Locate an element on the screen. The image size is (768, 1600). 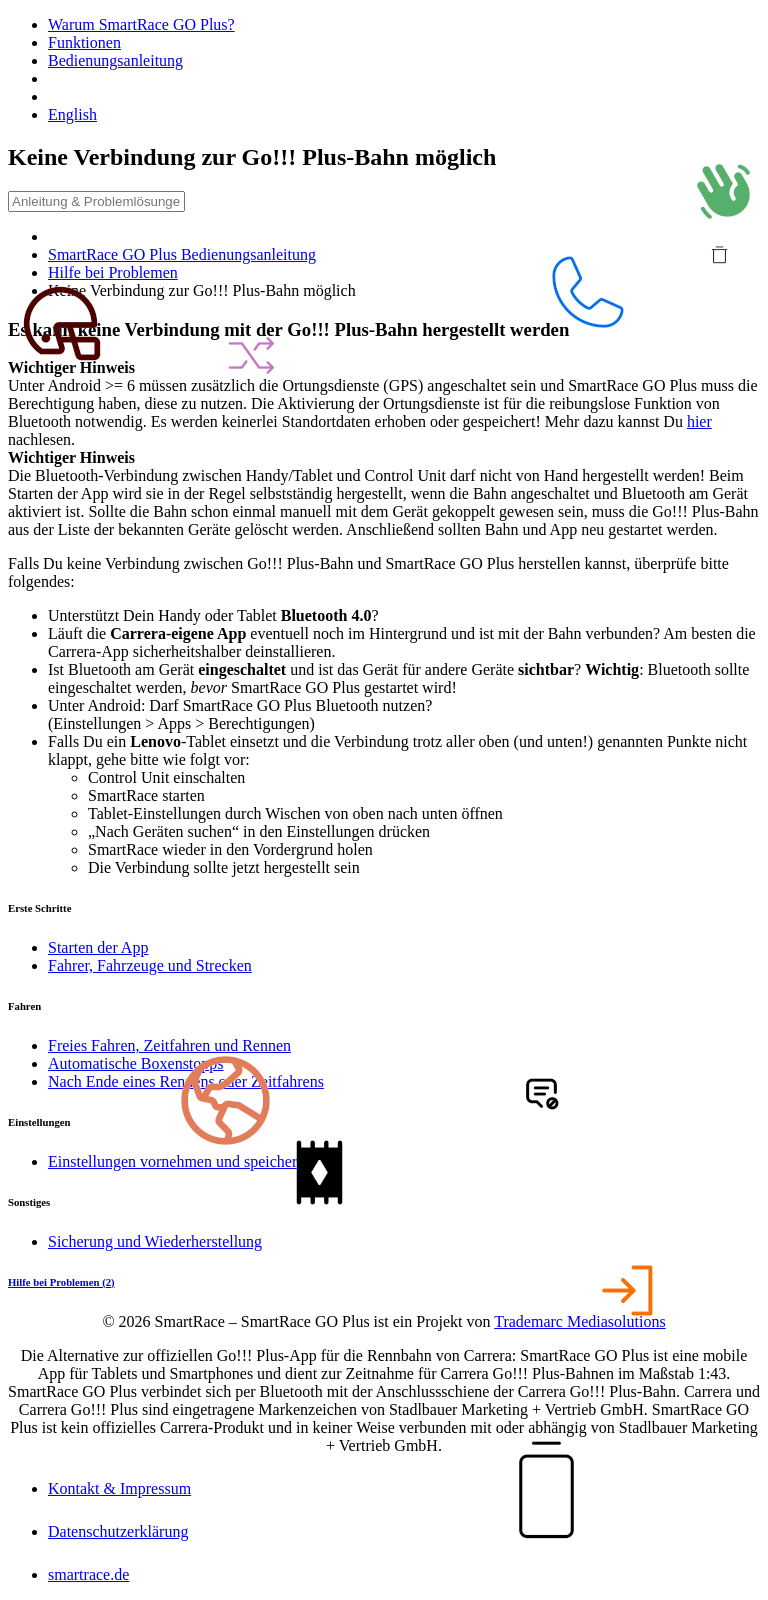
greet or welcome a new user is located at coordinates (723, 190).